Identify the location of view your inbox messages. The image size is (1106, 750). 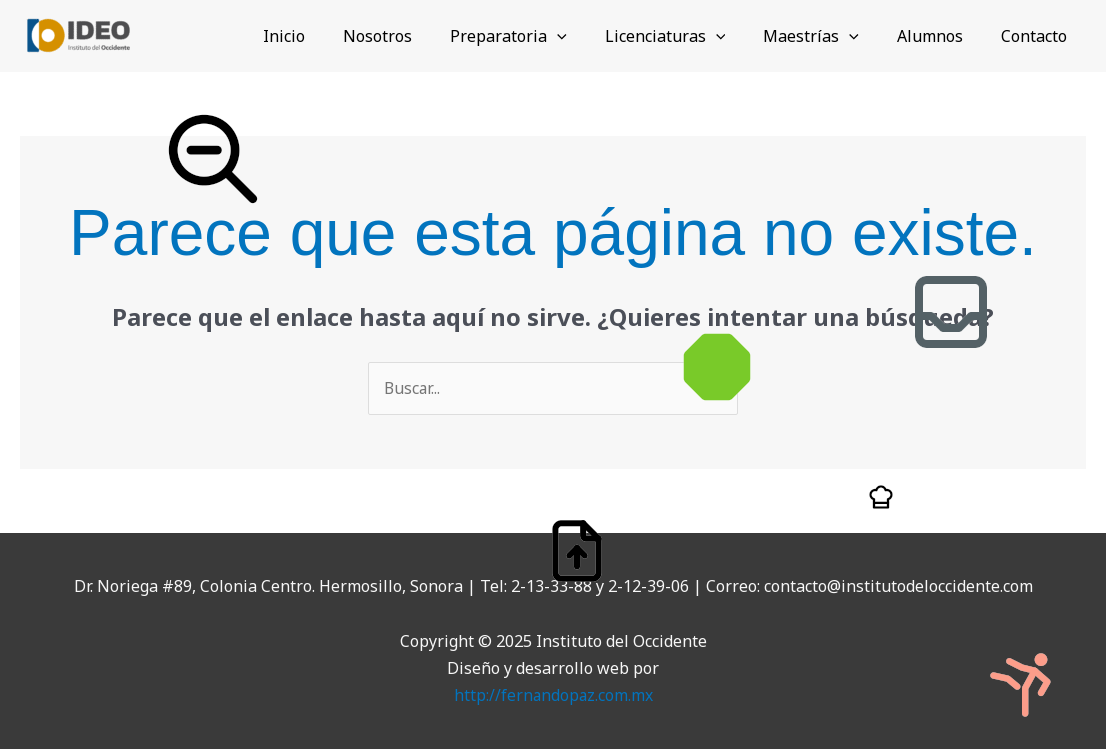
(951, 312).